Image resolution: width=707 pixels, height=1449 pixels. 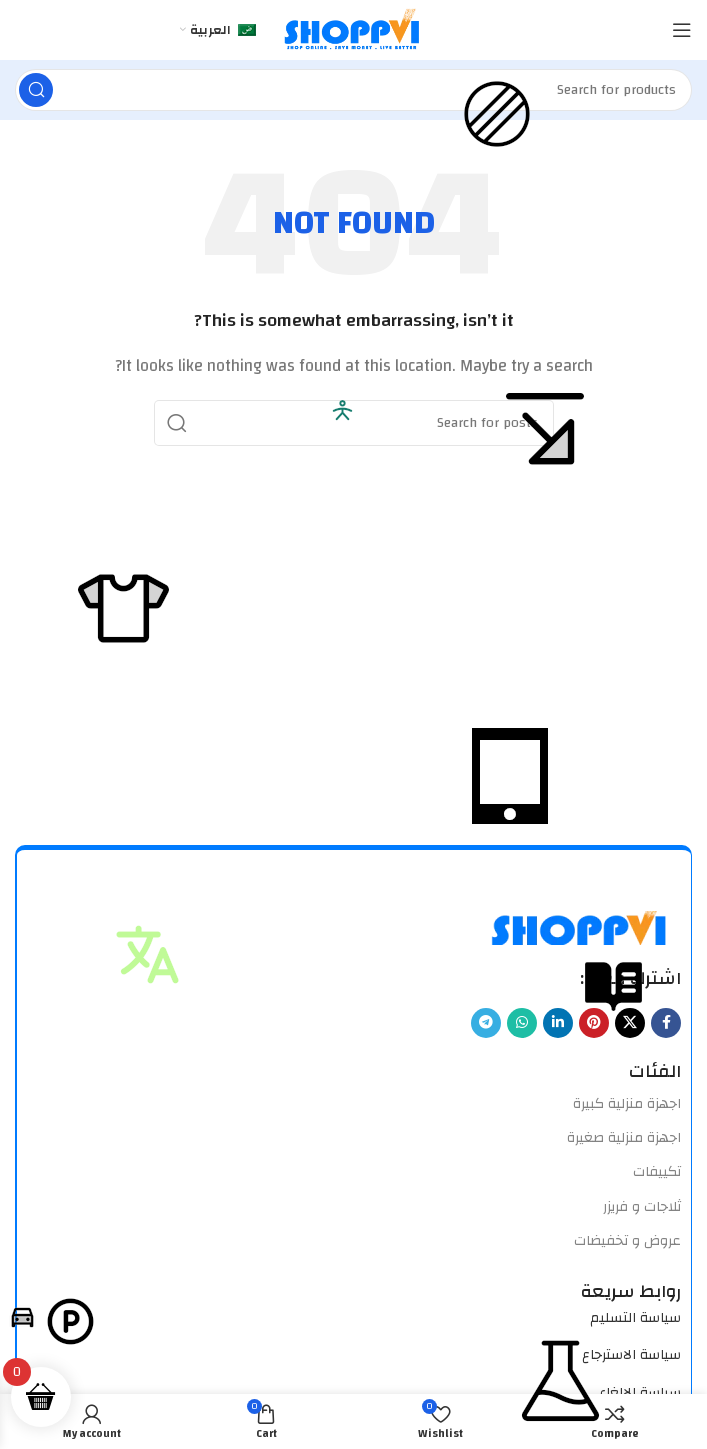 I want to click on access laboratory or science features, so click(x=560, y=1382).